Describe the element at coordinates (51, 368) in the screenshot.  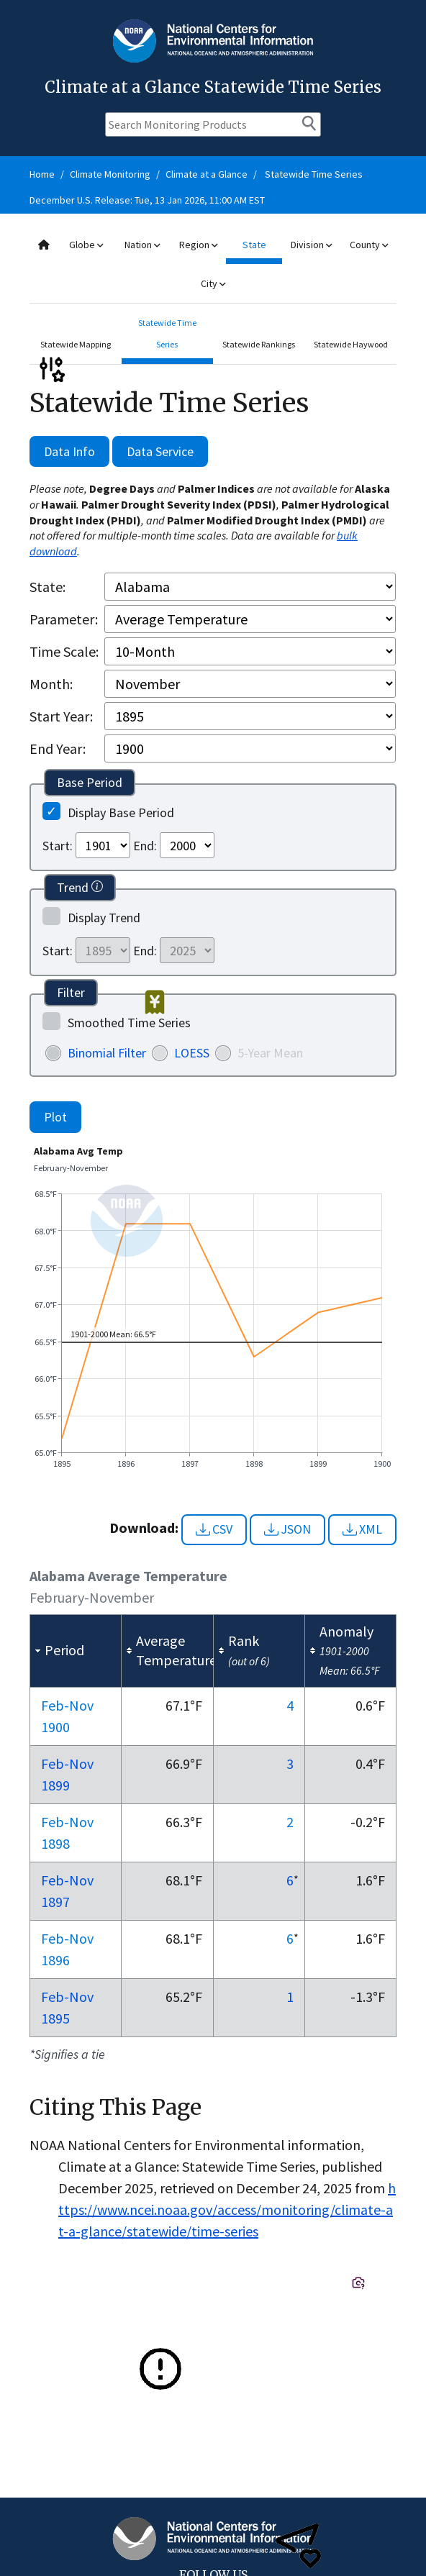
I see `adjust settings for starred items` at that location.